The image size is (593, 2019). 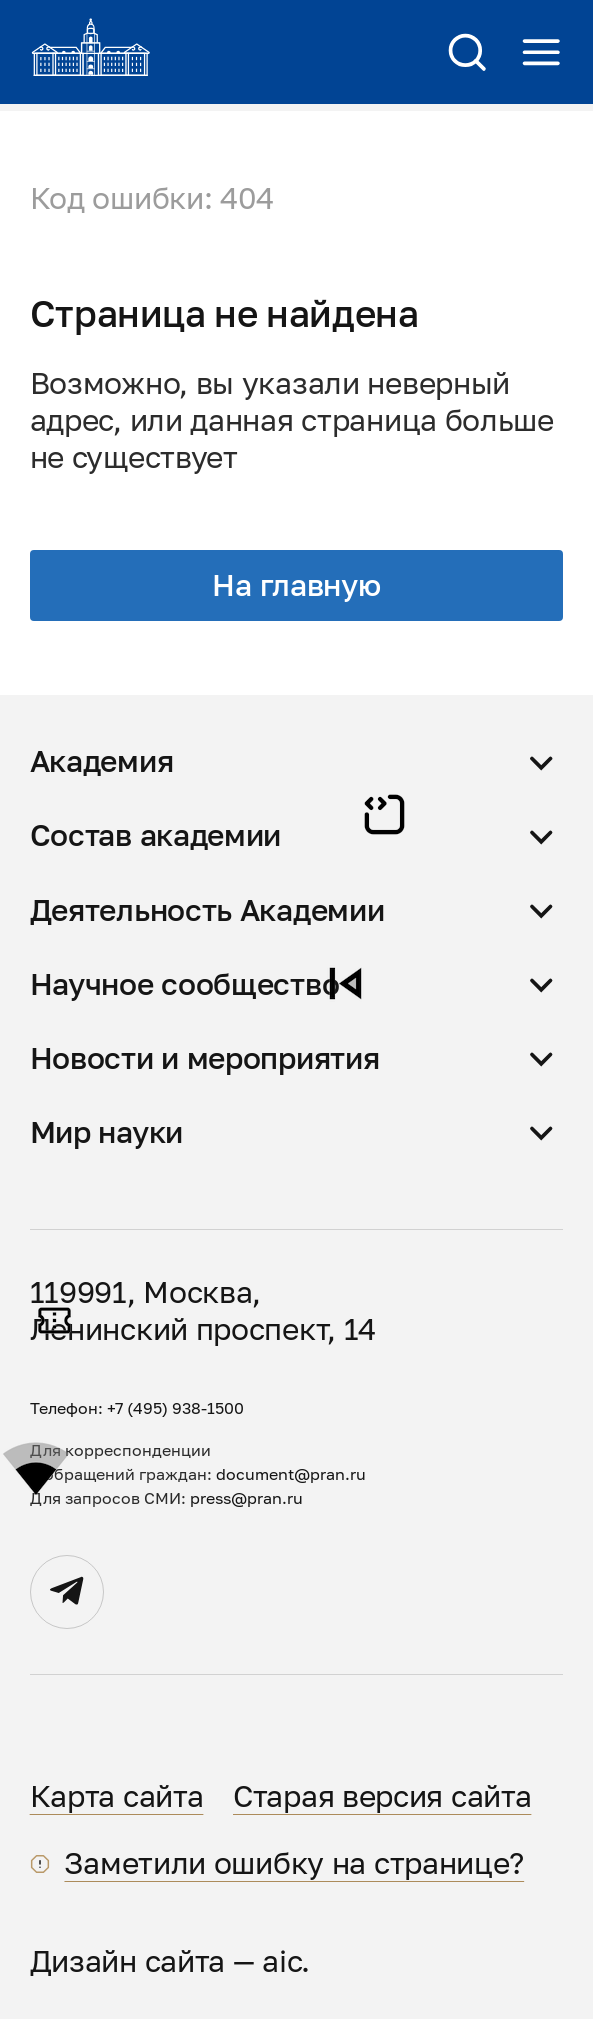 I want to click on indicates weak wifi signal strength, so click(x=36, y=1468).